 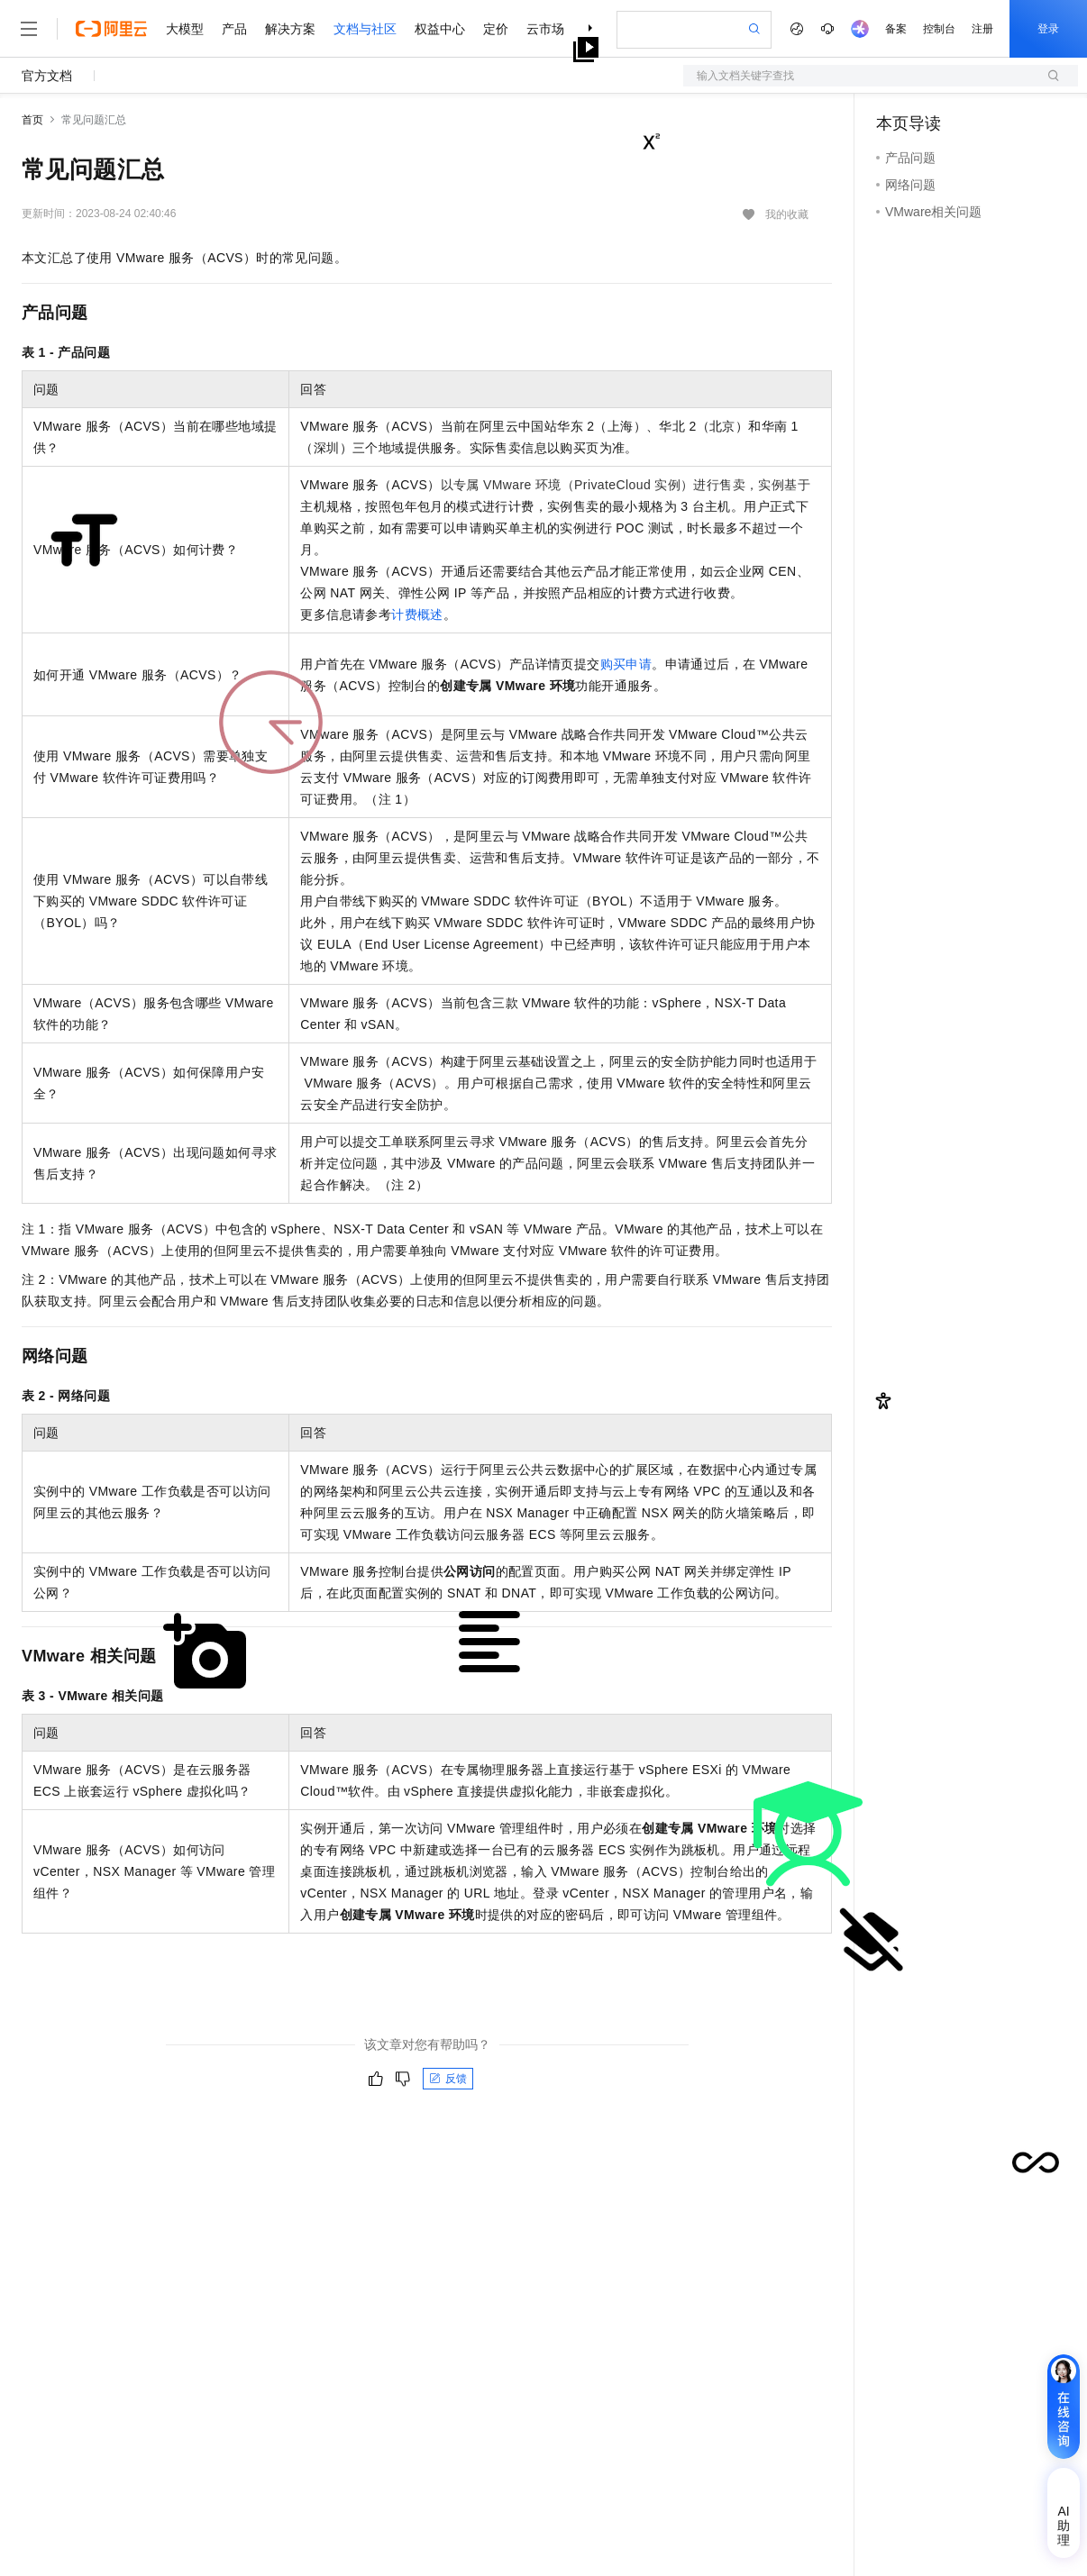 I want to click on accessibility settings or features, so click(x=883, y=1401).